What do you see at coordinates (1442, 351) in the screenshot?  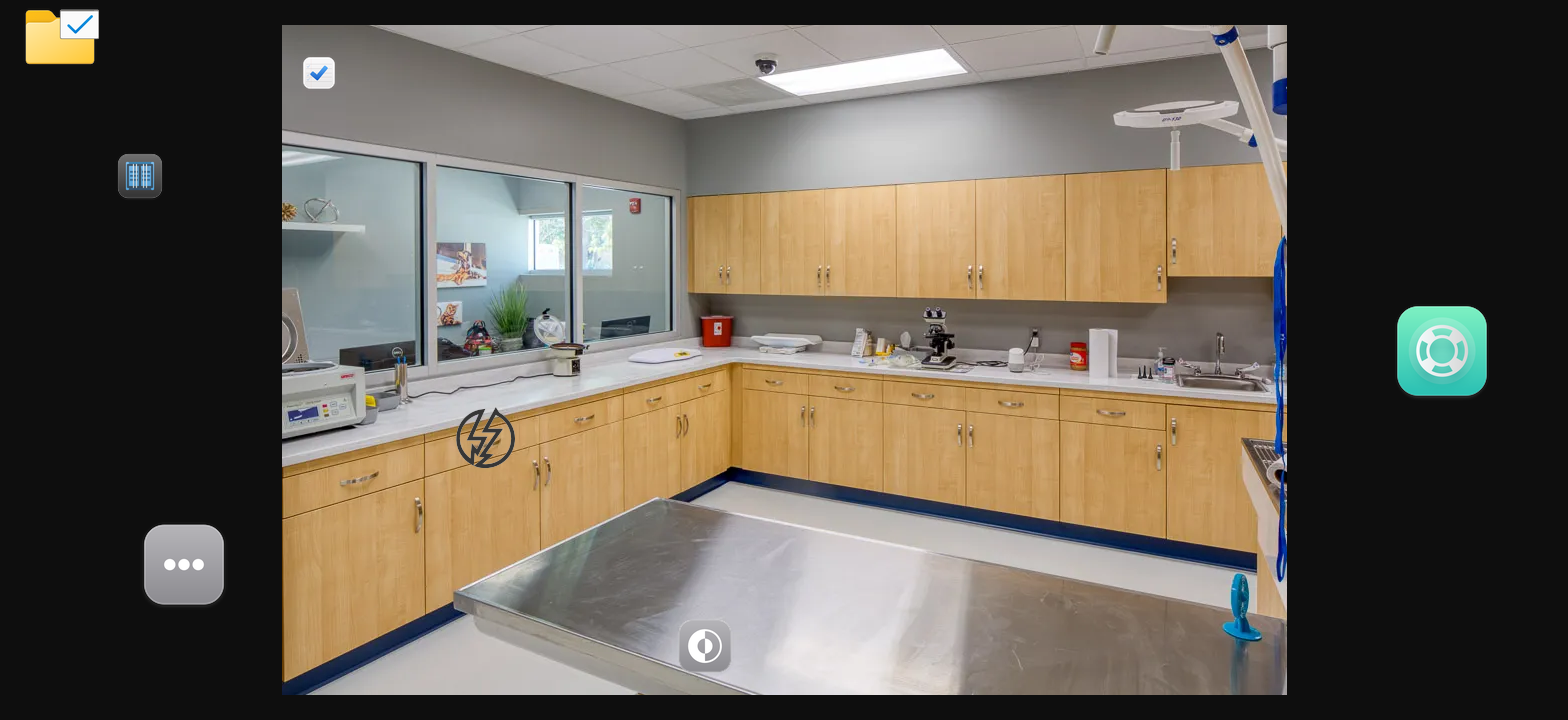 I see `open the help center` at bounding box center [1442, 351].